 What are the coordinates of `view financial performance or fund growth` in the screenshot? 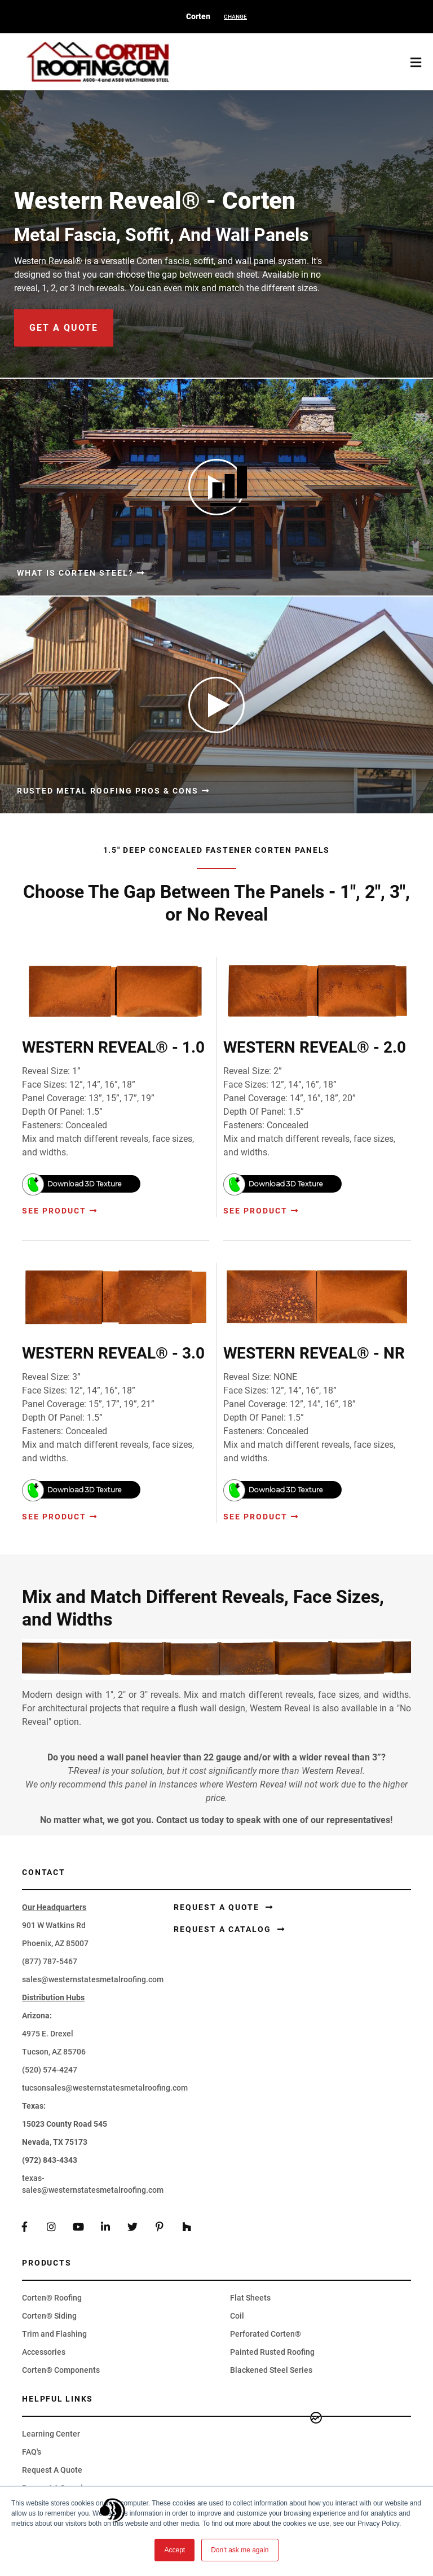 It's located at (316, 2417).